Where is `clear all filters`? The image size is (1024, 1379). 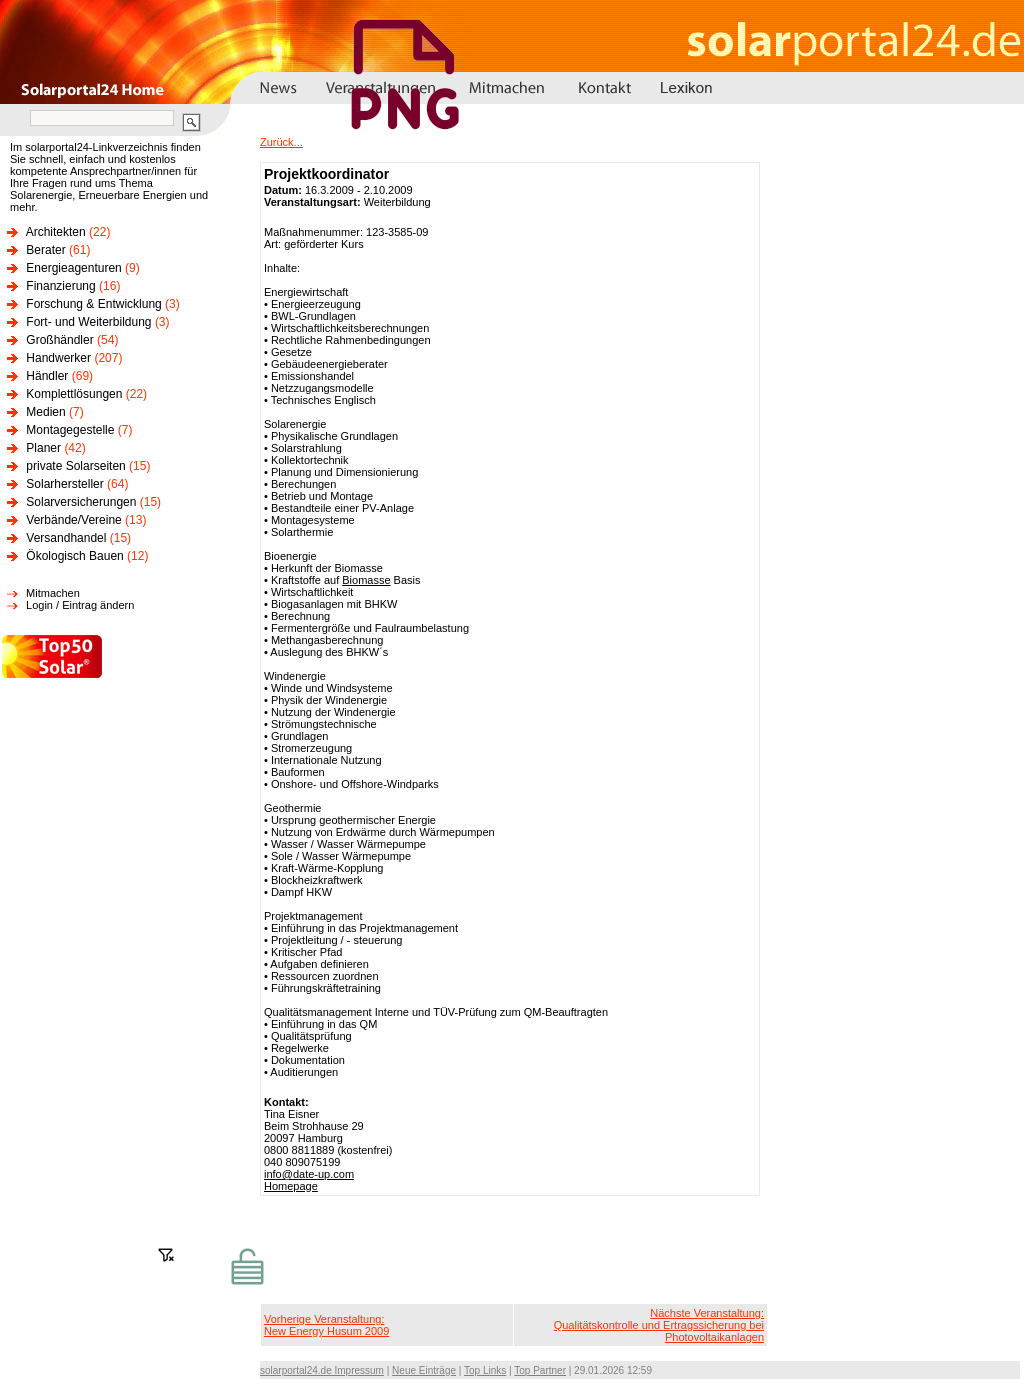 clear all filters is located at coordinates (165, 1254).